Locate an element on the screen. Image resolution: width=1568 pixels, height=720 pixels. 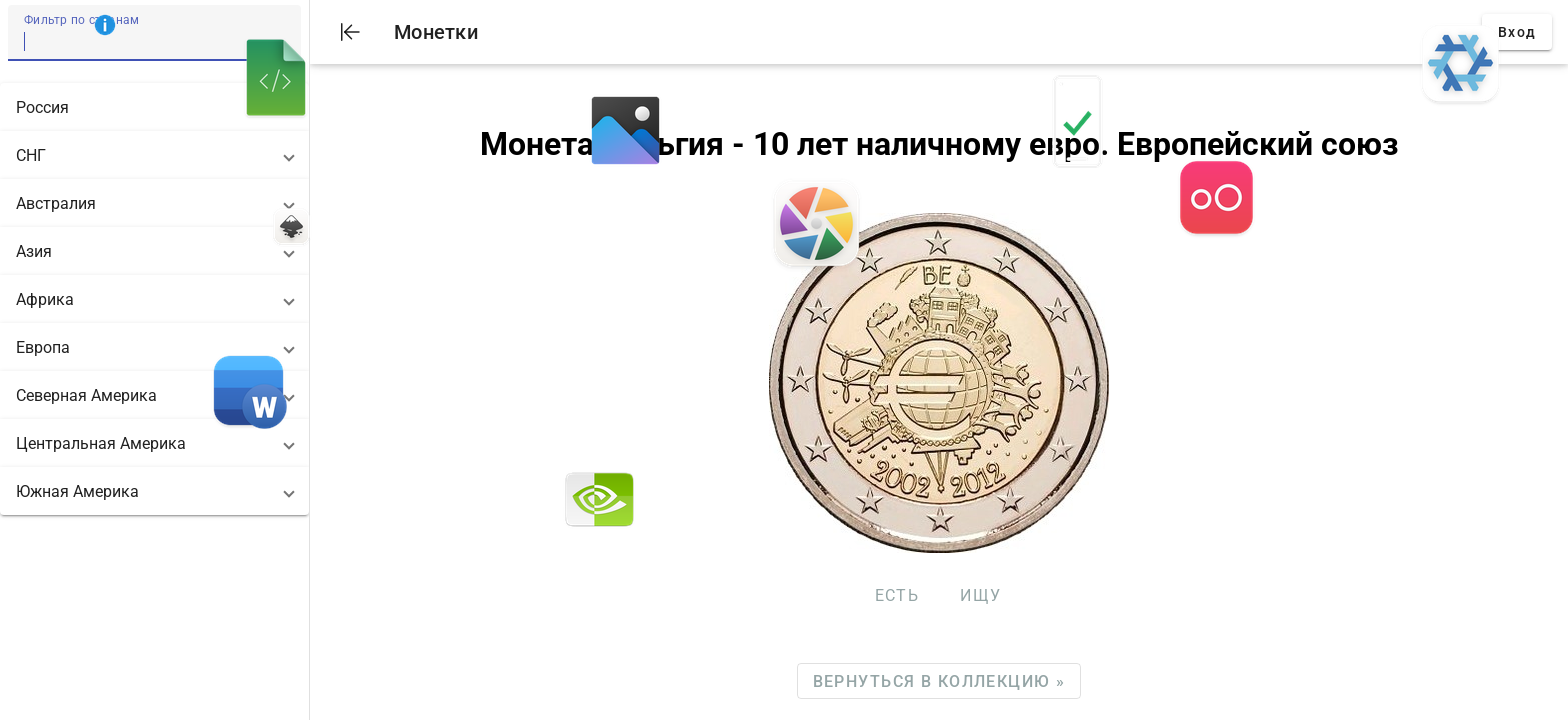
view more information about this item is located at coordinates (105, 25).